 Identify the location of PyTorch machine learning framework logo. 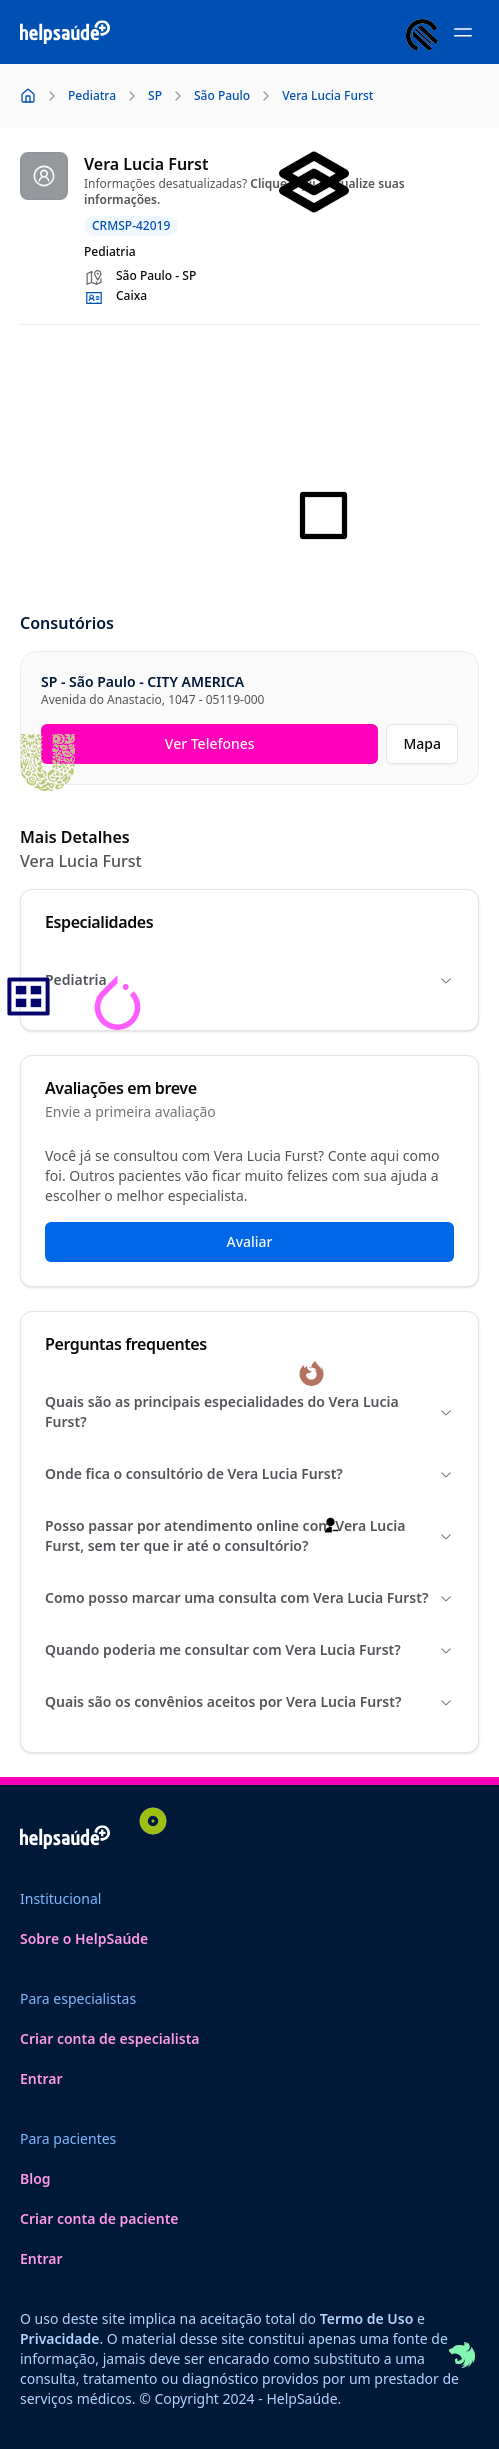
(117, 1002).